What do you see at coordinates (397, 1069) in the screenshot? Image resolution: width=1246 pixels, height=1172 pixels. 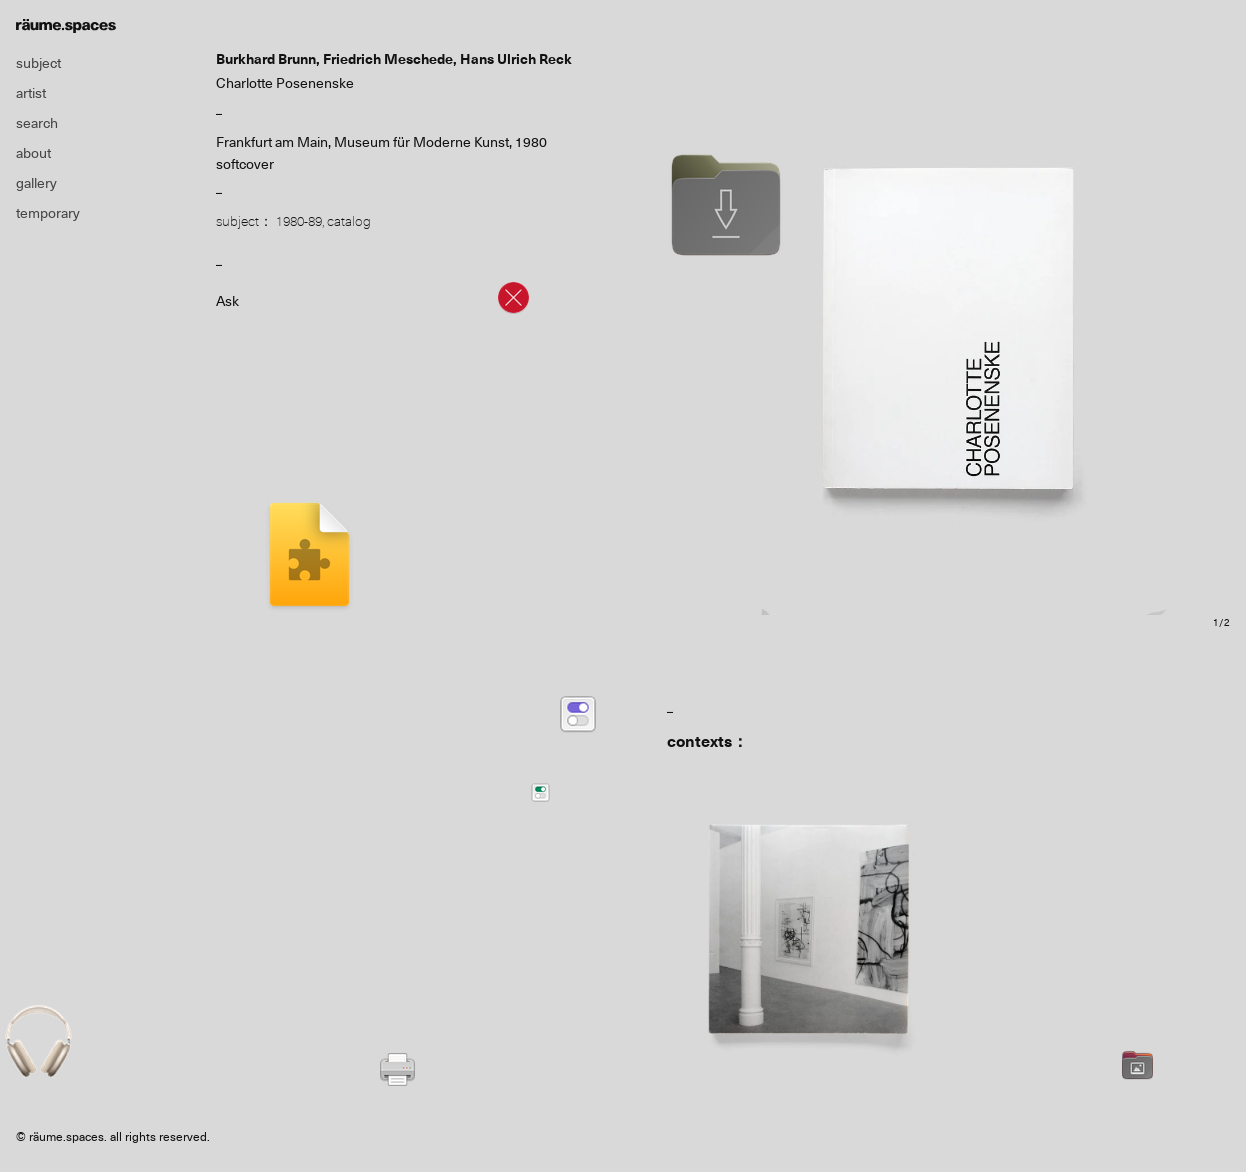 I see `print the current document` at bounding box center [397, 1069].